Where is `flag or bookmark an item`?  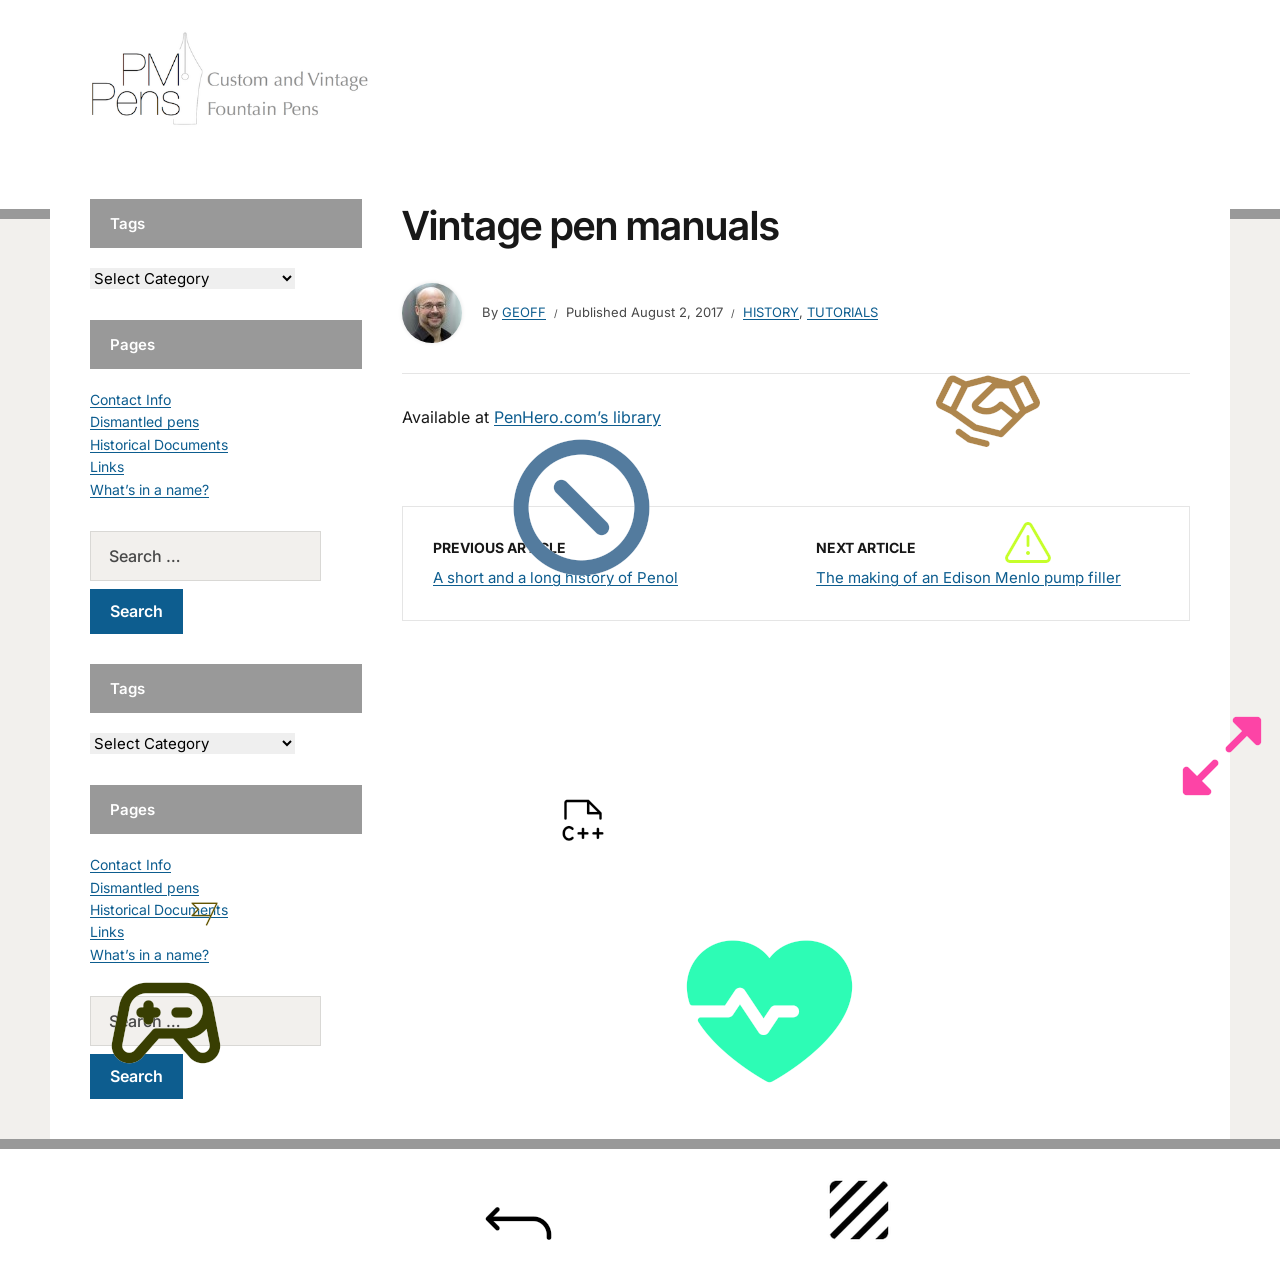
flag or bookmark an item is located at coordinates (203, 912).